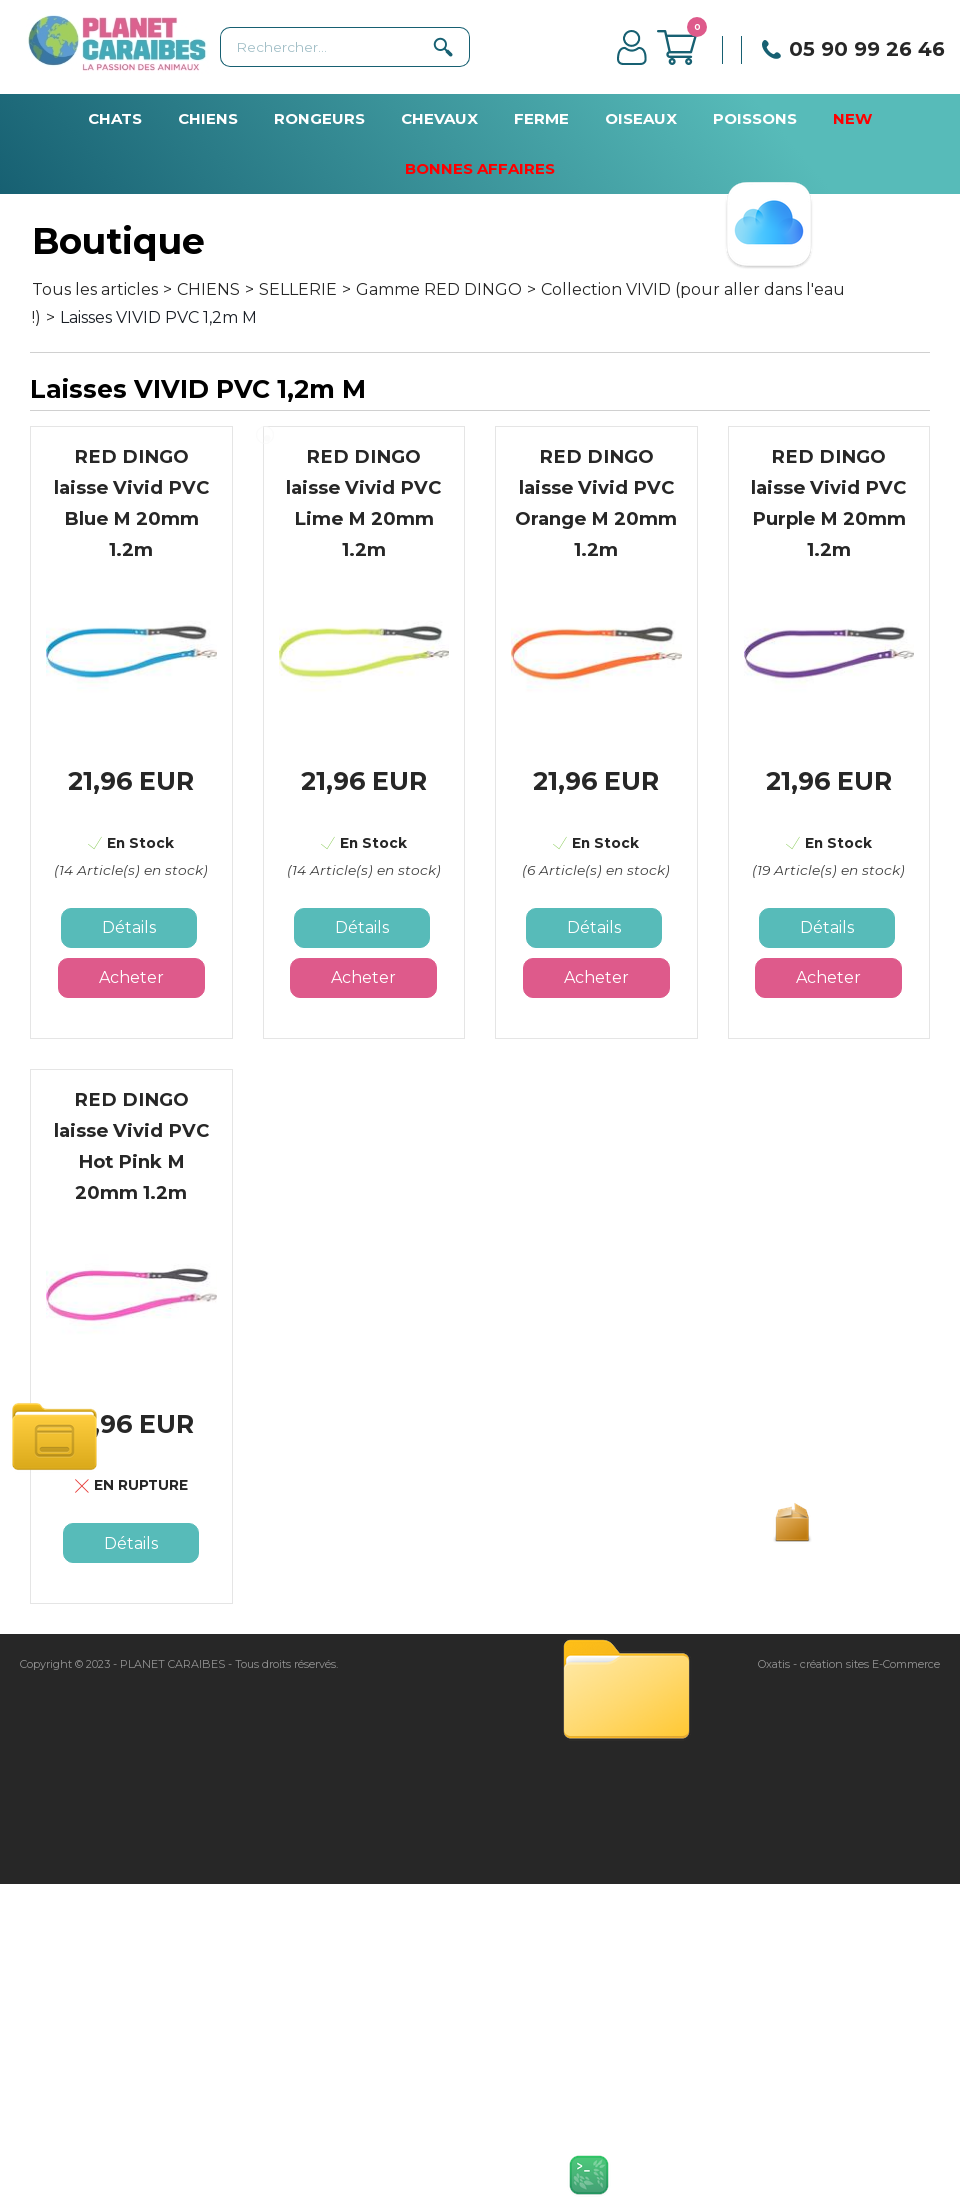  Describe the element at coordinates (626, 1692) in the screenshot. I see `open folder to view contents` at that location.